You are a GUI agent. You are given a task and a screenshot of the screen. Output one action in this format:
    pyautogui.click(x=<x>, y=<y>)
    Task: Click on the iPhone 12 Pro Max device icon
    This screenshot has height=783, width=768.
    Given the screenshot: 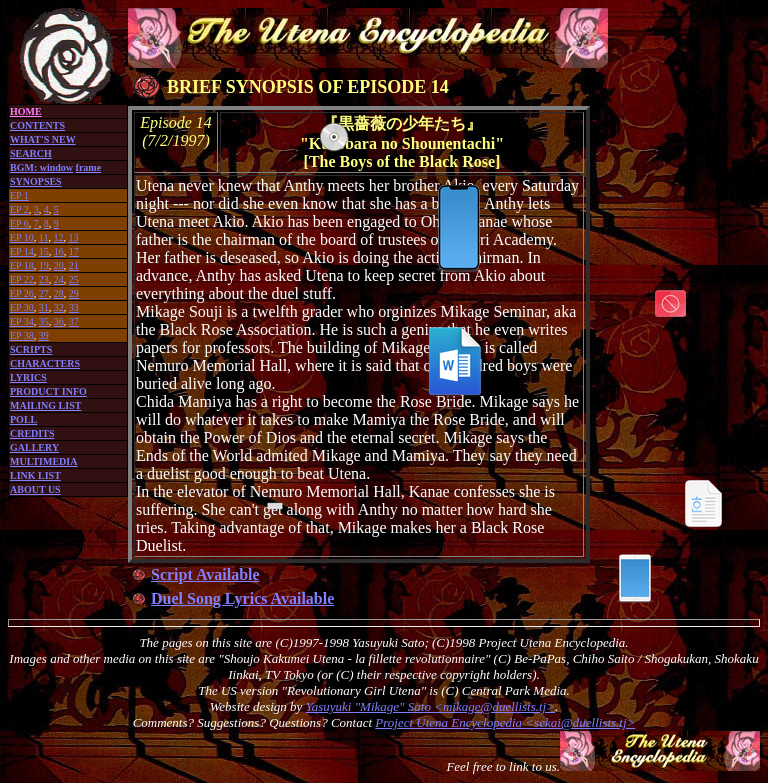 What is the action you would take?
    pyautogui.click(x=459, y=229)
    